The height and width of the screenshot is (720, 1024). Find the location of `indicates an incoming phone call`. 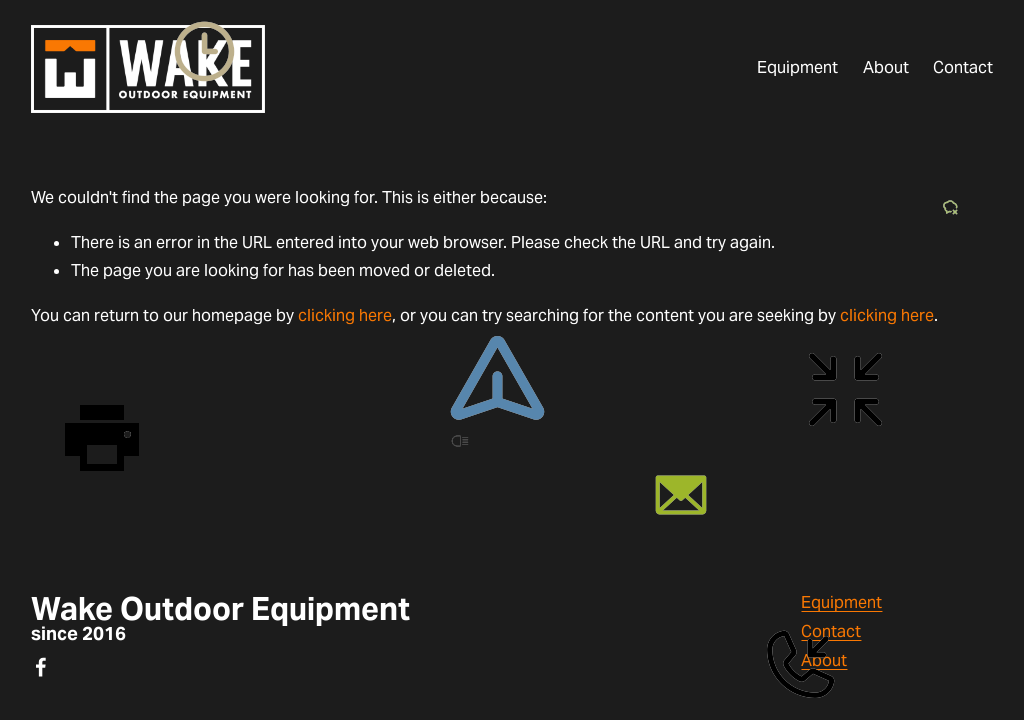

indicates an incoming phone call is located at coordinates (802, 663).